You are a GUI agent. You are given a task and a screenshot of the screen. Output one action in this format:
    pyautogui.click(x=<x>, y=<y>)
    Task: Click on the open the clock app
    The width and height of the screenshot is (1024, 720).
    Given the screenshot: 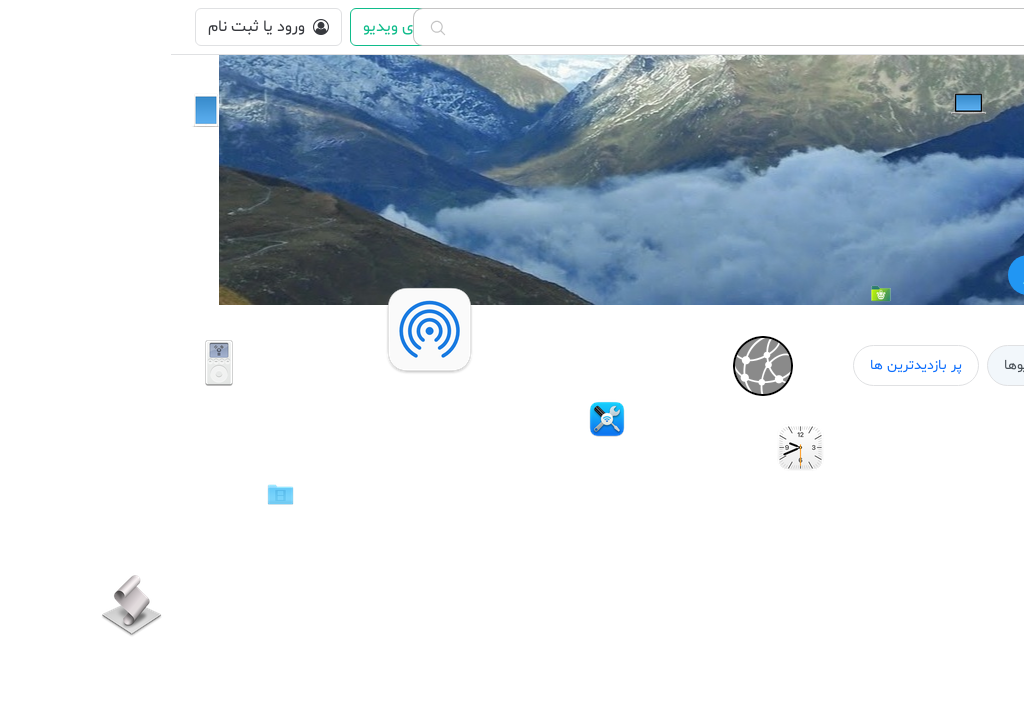 What is the action you would take?
    pyautogui.click(x=800, y=447)
    